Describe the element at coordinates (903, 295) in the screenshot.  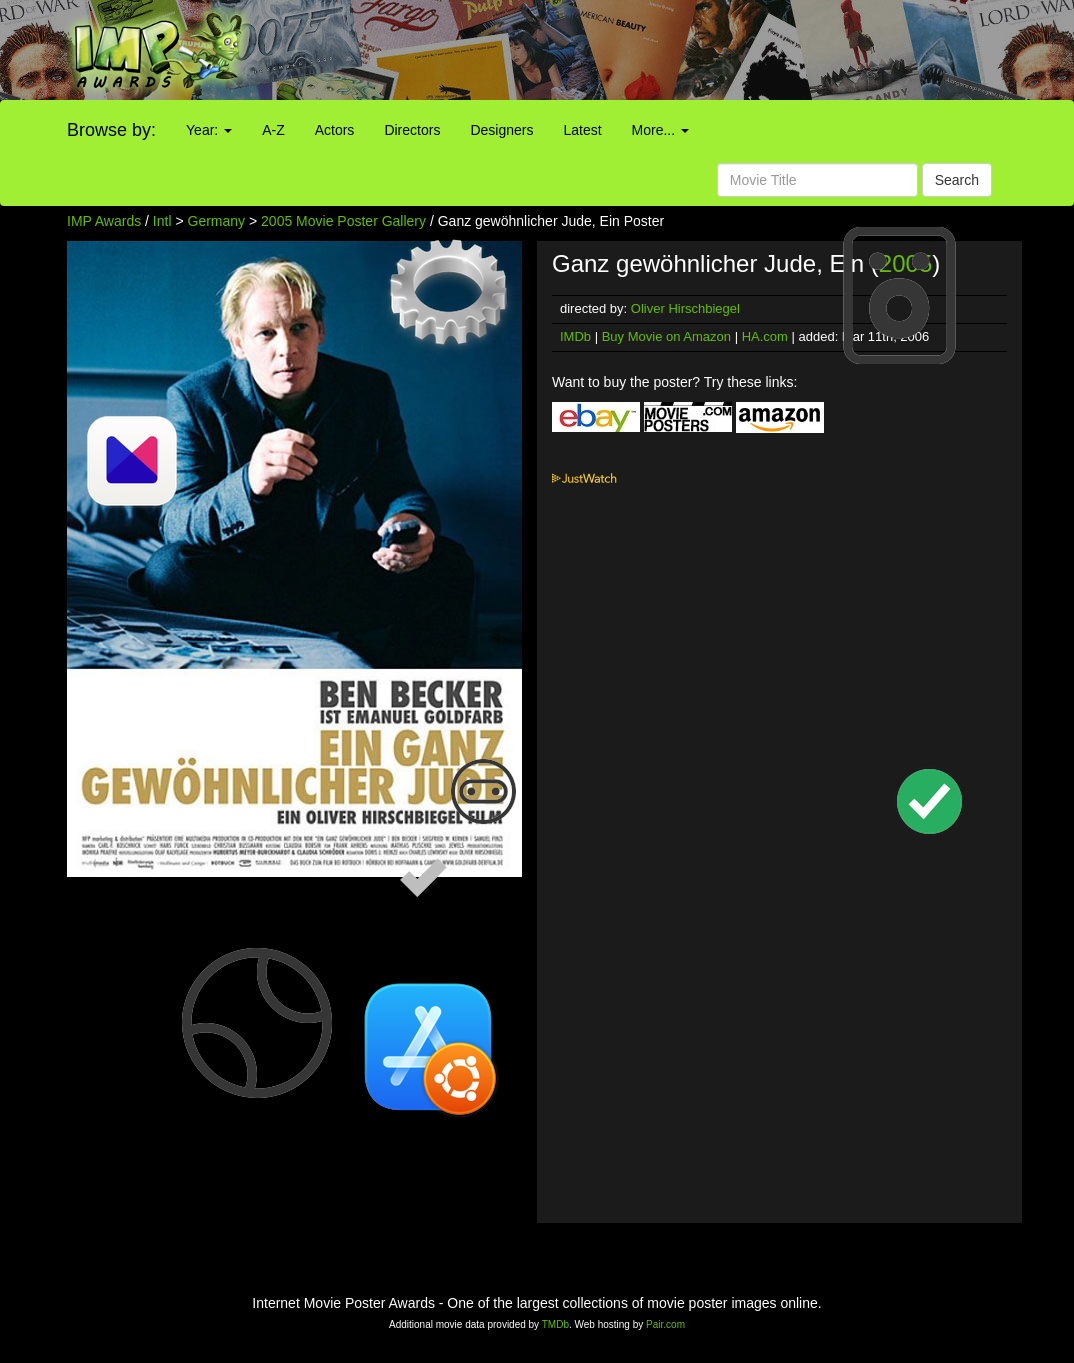
I see `open rhythmbox music player` at that location.